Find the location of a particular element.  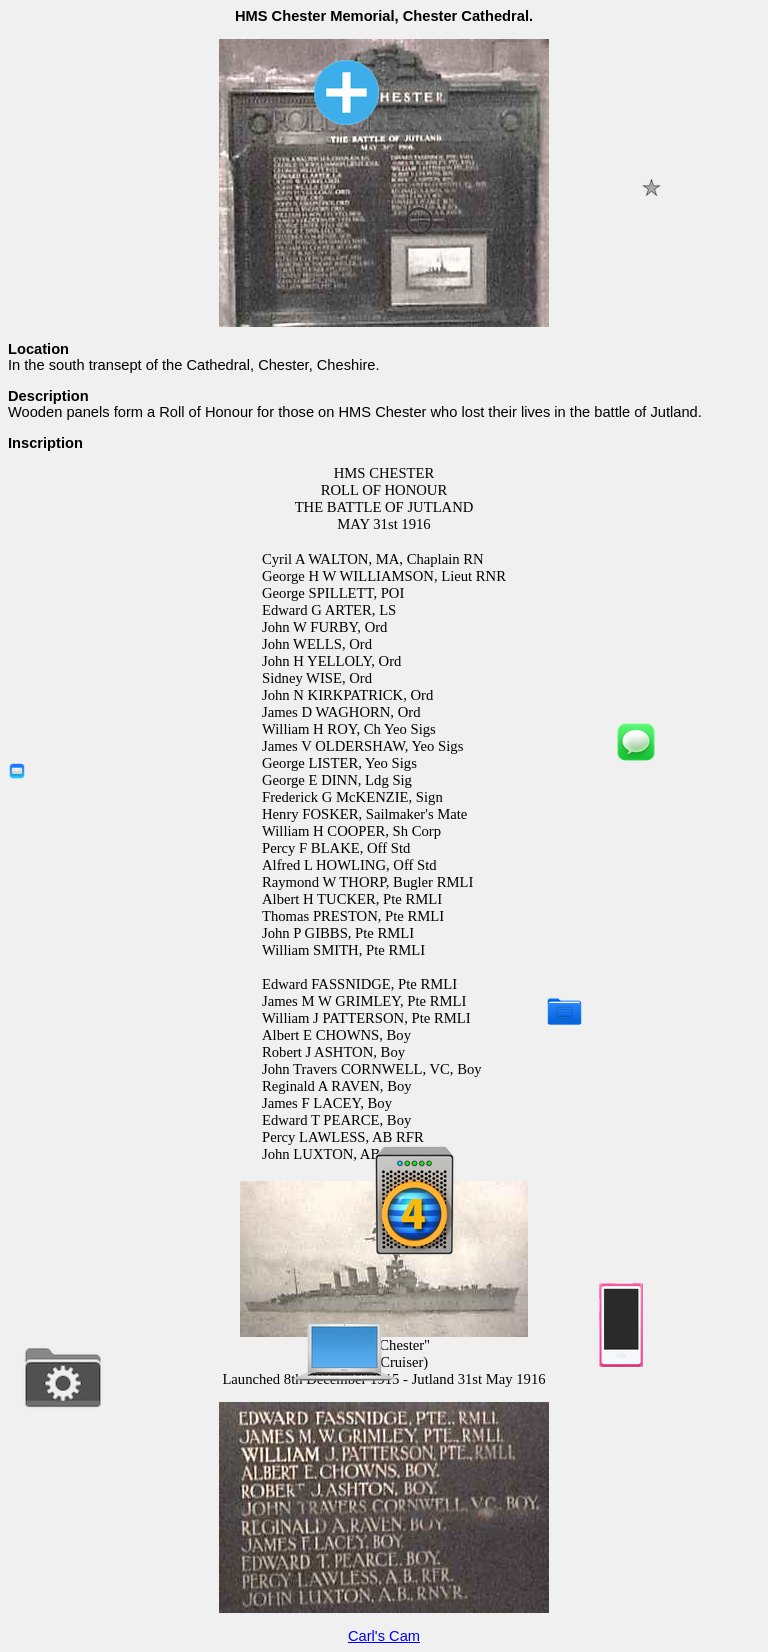

view VIP contacts in mail is located at coordinates (651, 187).